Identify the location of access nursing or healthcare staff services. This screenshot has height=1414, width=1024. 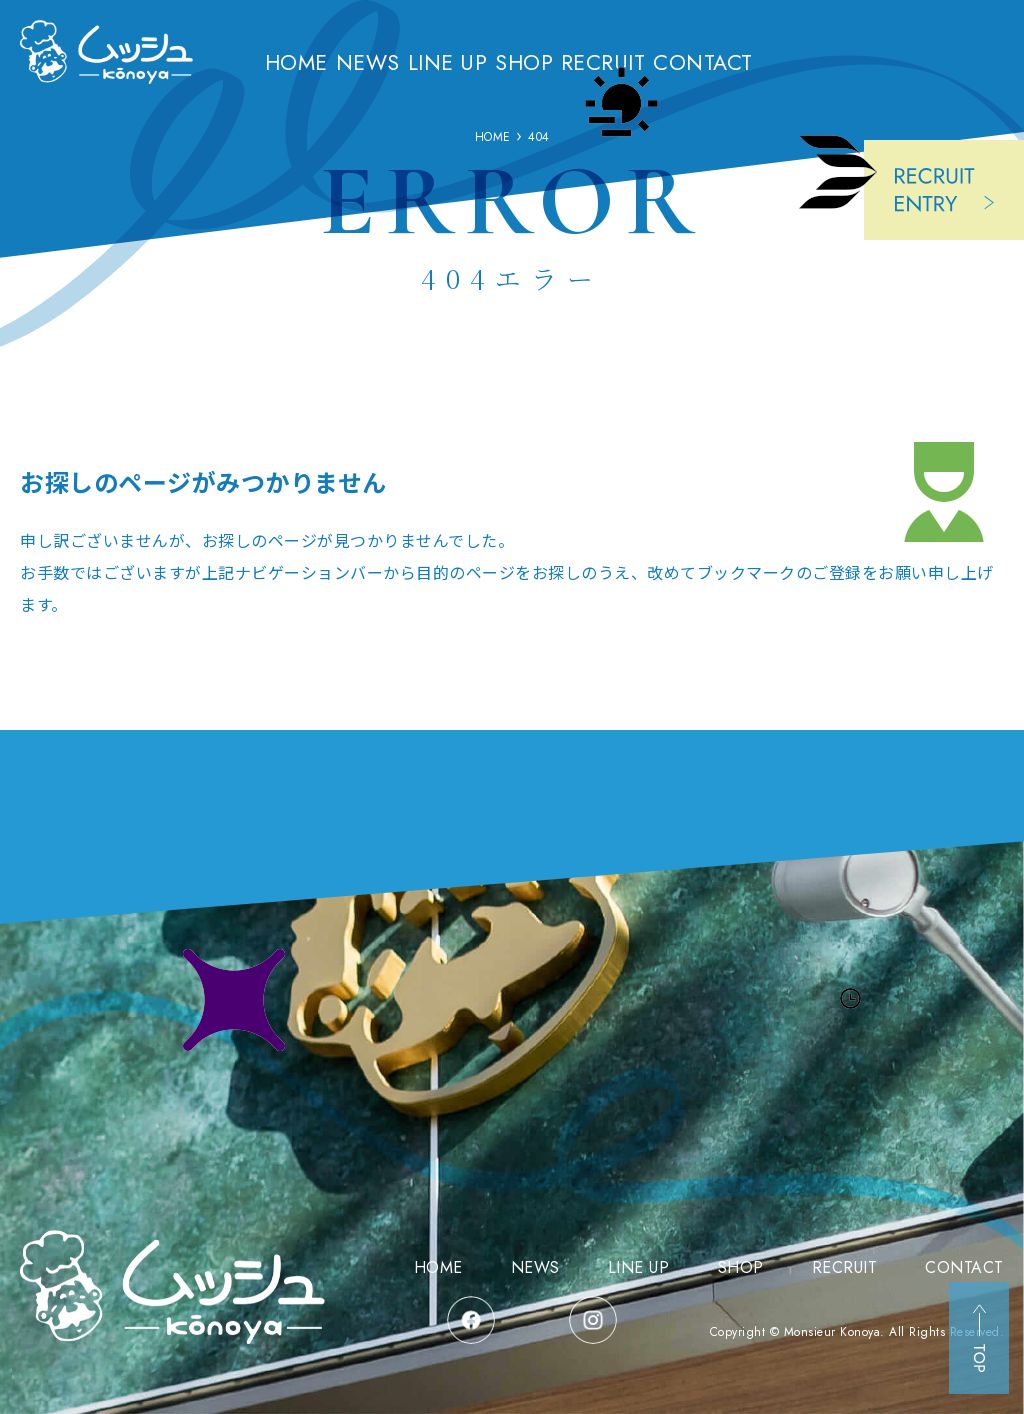
(944, 492).